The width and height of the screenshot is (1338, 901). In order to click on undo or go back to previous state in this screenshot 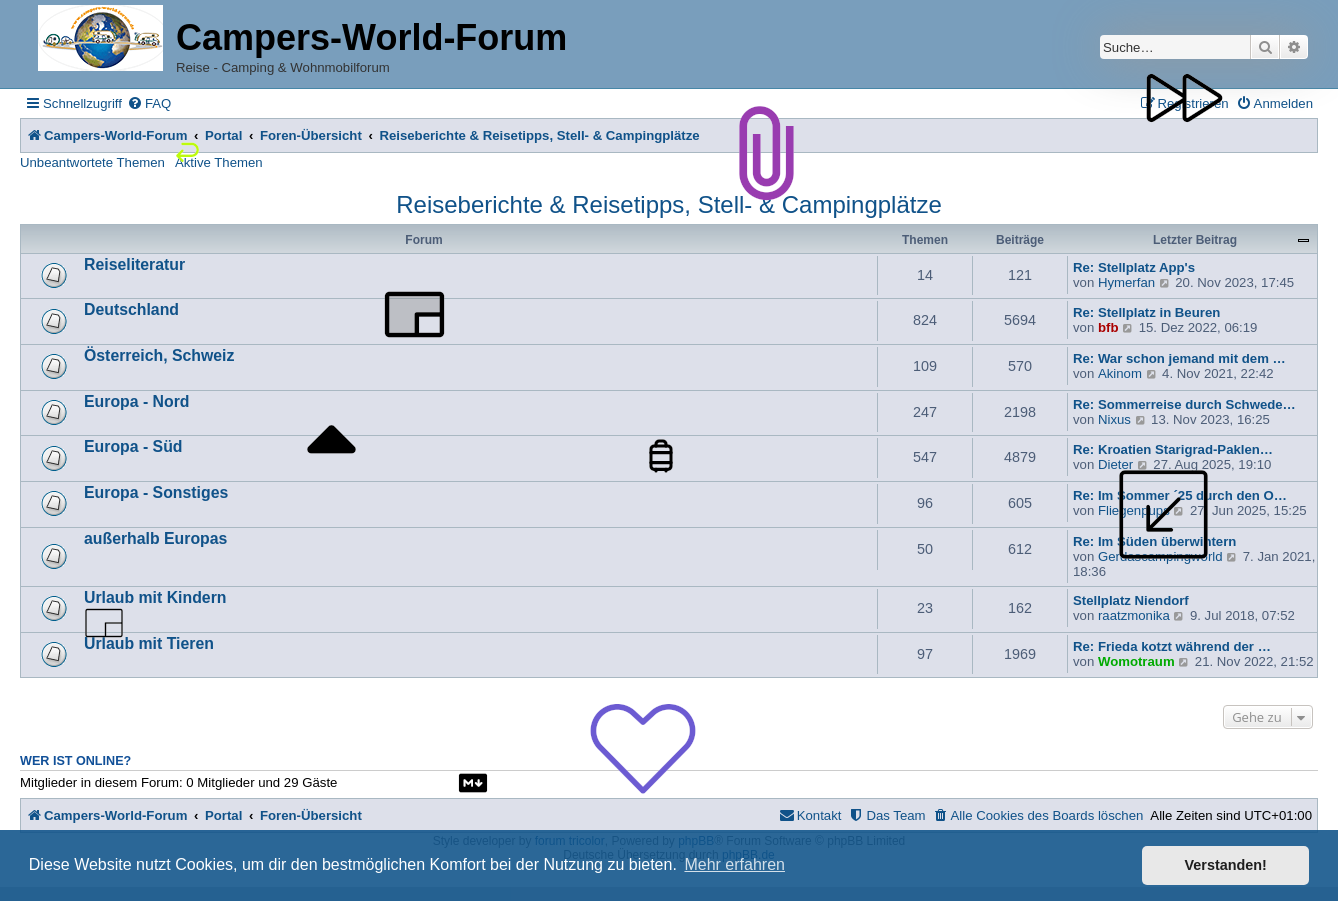, I will do `click(187, 151)`.